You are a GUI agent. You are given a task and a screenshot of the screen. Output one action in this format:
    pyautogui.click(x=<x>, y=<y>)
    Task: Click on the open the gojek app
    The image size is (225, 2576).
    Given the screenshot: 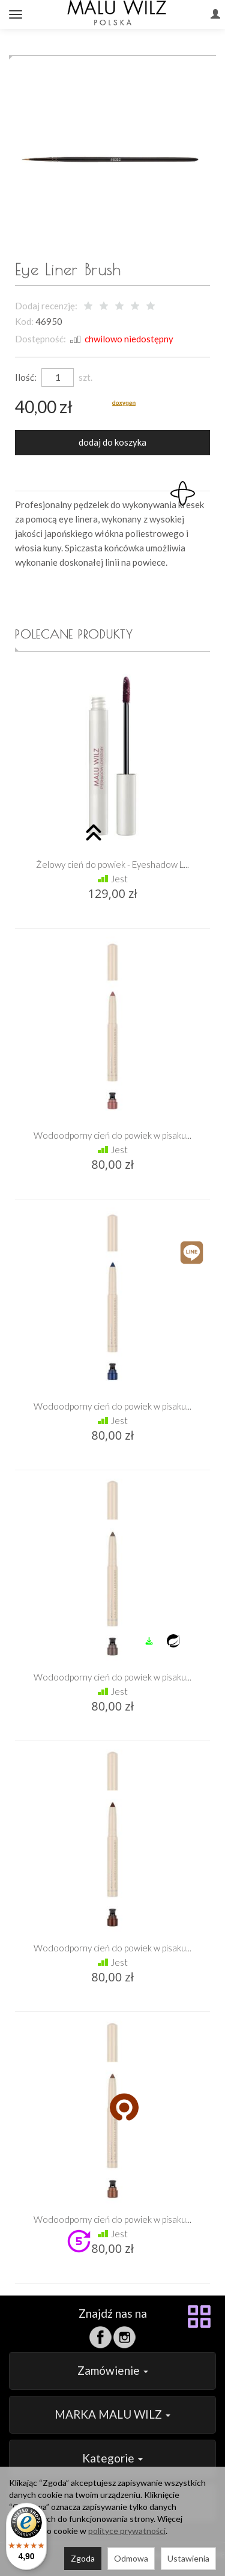 What is the action you would take?
    pyautogui.click(x=124, y=2107)
    